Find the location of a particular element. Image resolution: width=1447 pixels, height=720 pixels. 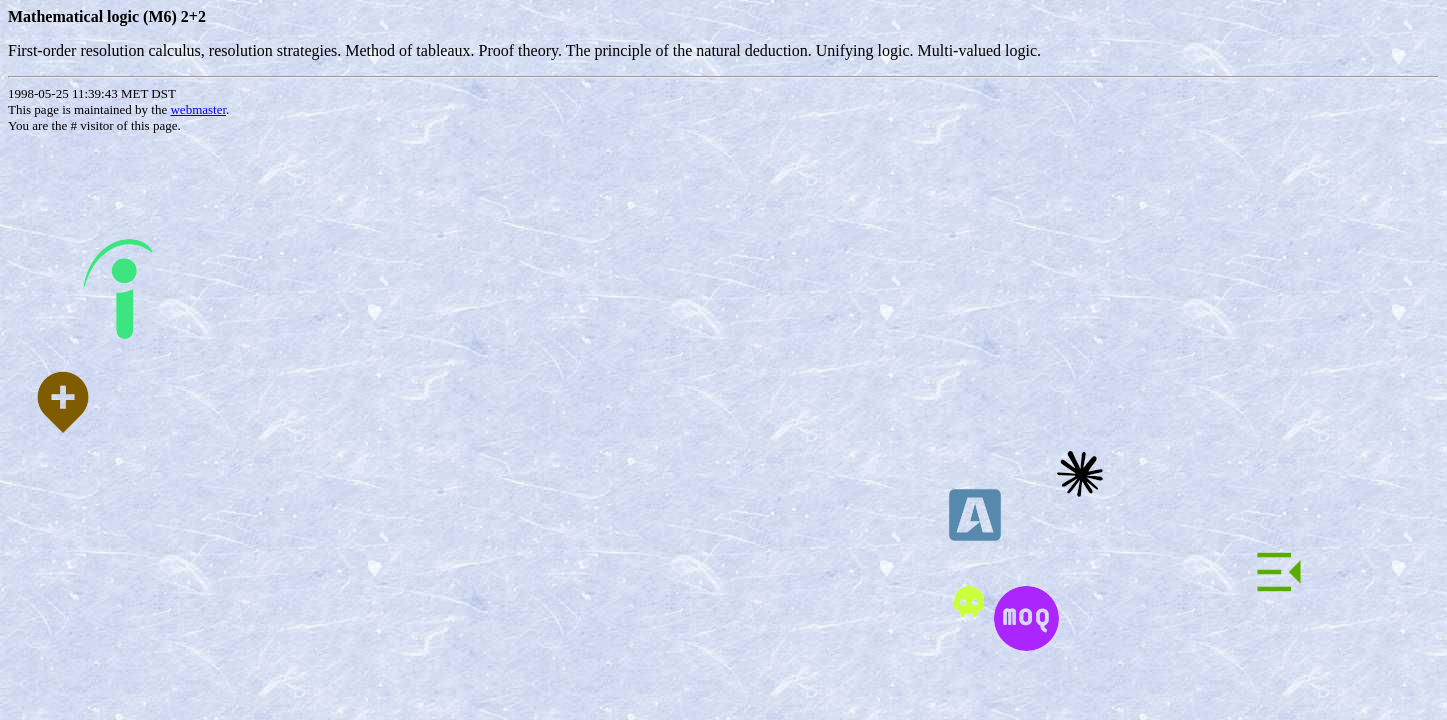

indicates danger or hazardous content is located at coordinates (969, 601).